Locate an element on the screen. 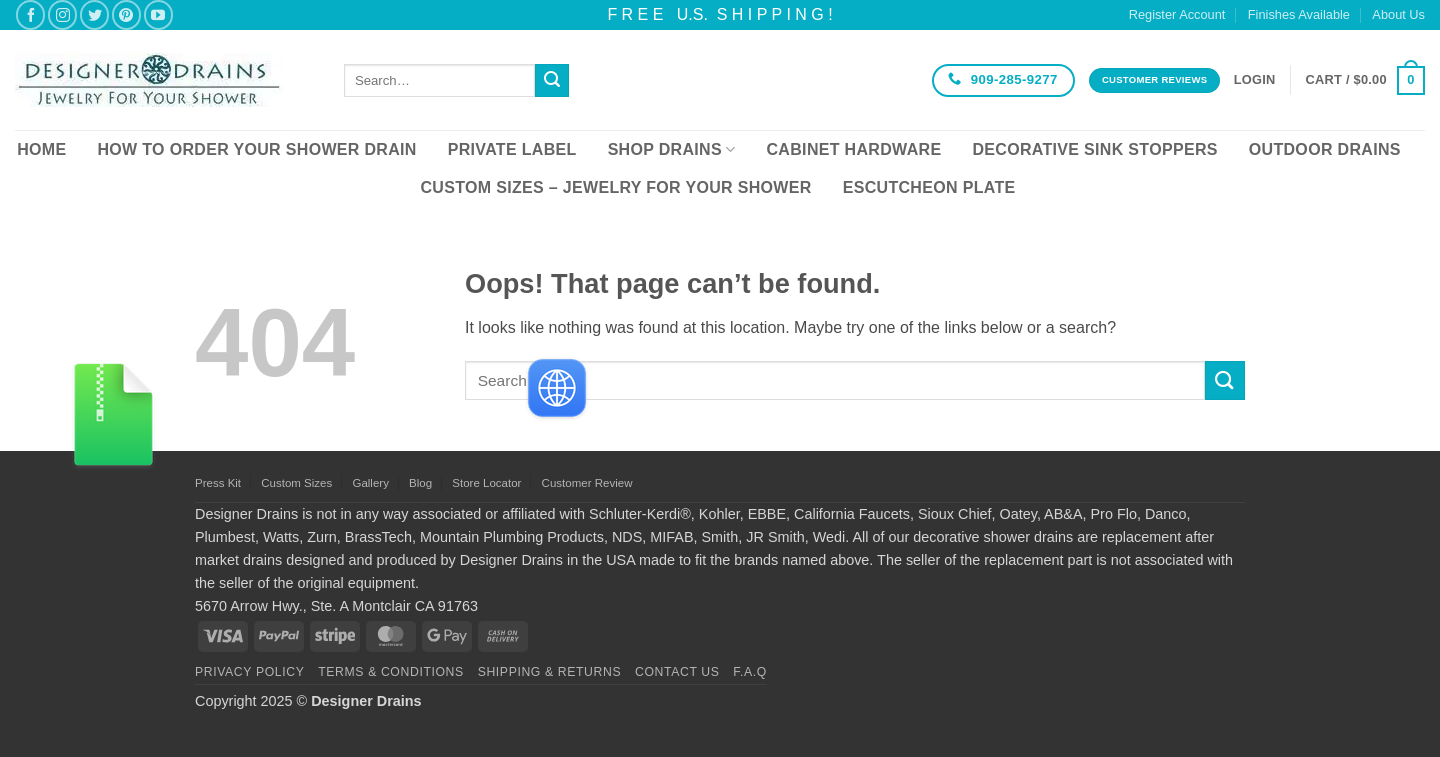 The image size is (1440, 757). access language and region settings is located at coordinates (557, 389).